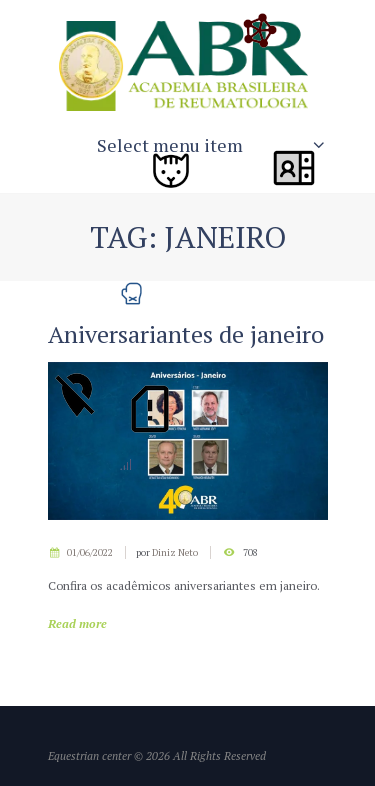 Image resolution: width=375 pixels, height=786 pixels. What do you see at coordinates (132, 294) in the screenshot?
I see `access boxing or martial arts content` at bounding box center [132, 294].